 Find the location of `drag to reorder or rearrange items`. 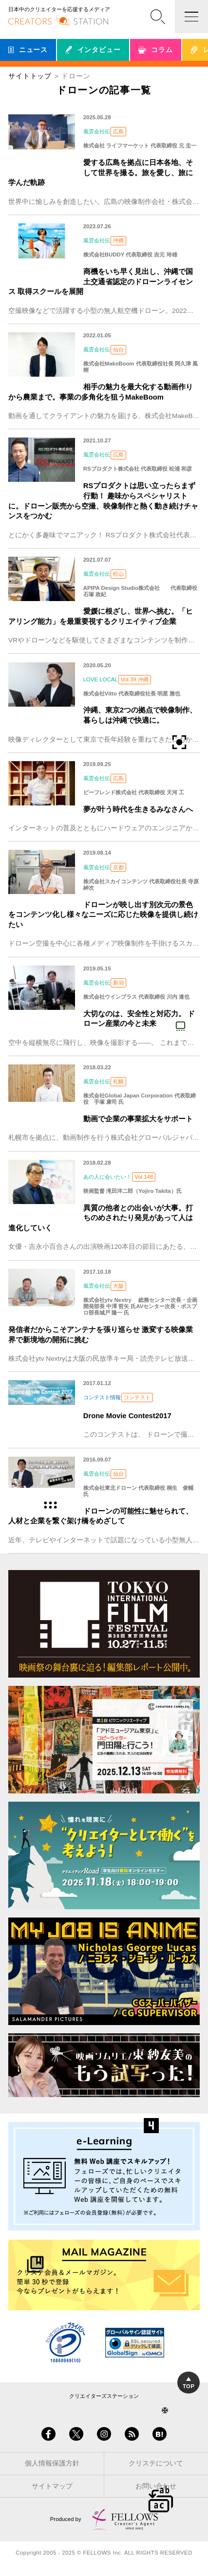

drag to reorder or rearrange items is located at coordinates (50, 1505).